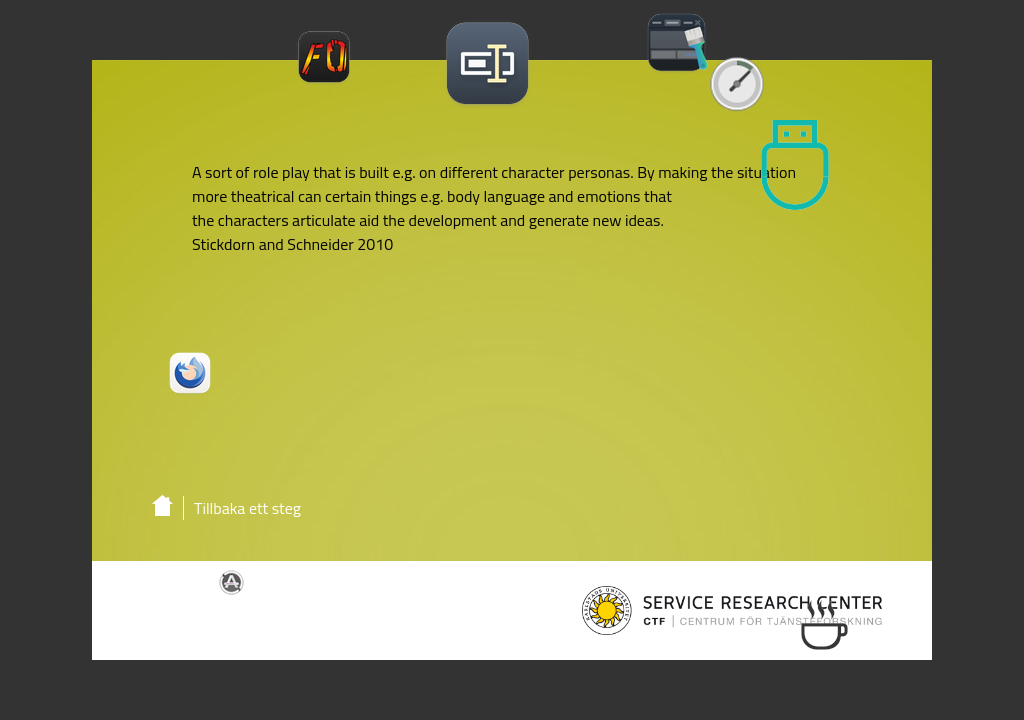 The height and width of the screenshot is (720, 1024). I want to click on check for available software updates, so click(231, 582).